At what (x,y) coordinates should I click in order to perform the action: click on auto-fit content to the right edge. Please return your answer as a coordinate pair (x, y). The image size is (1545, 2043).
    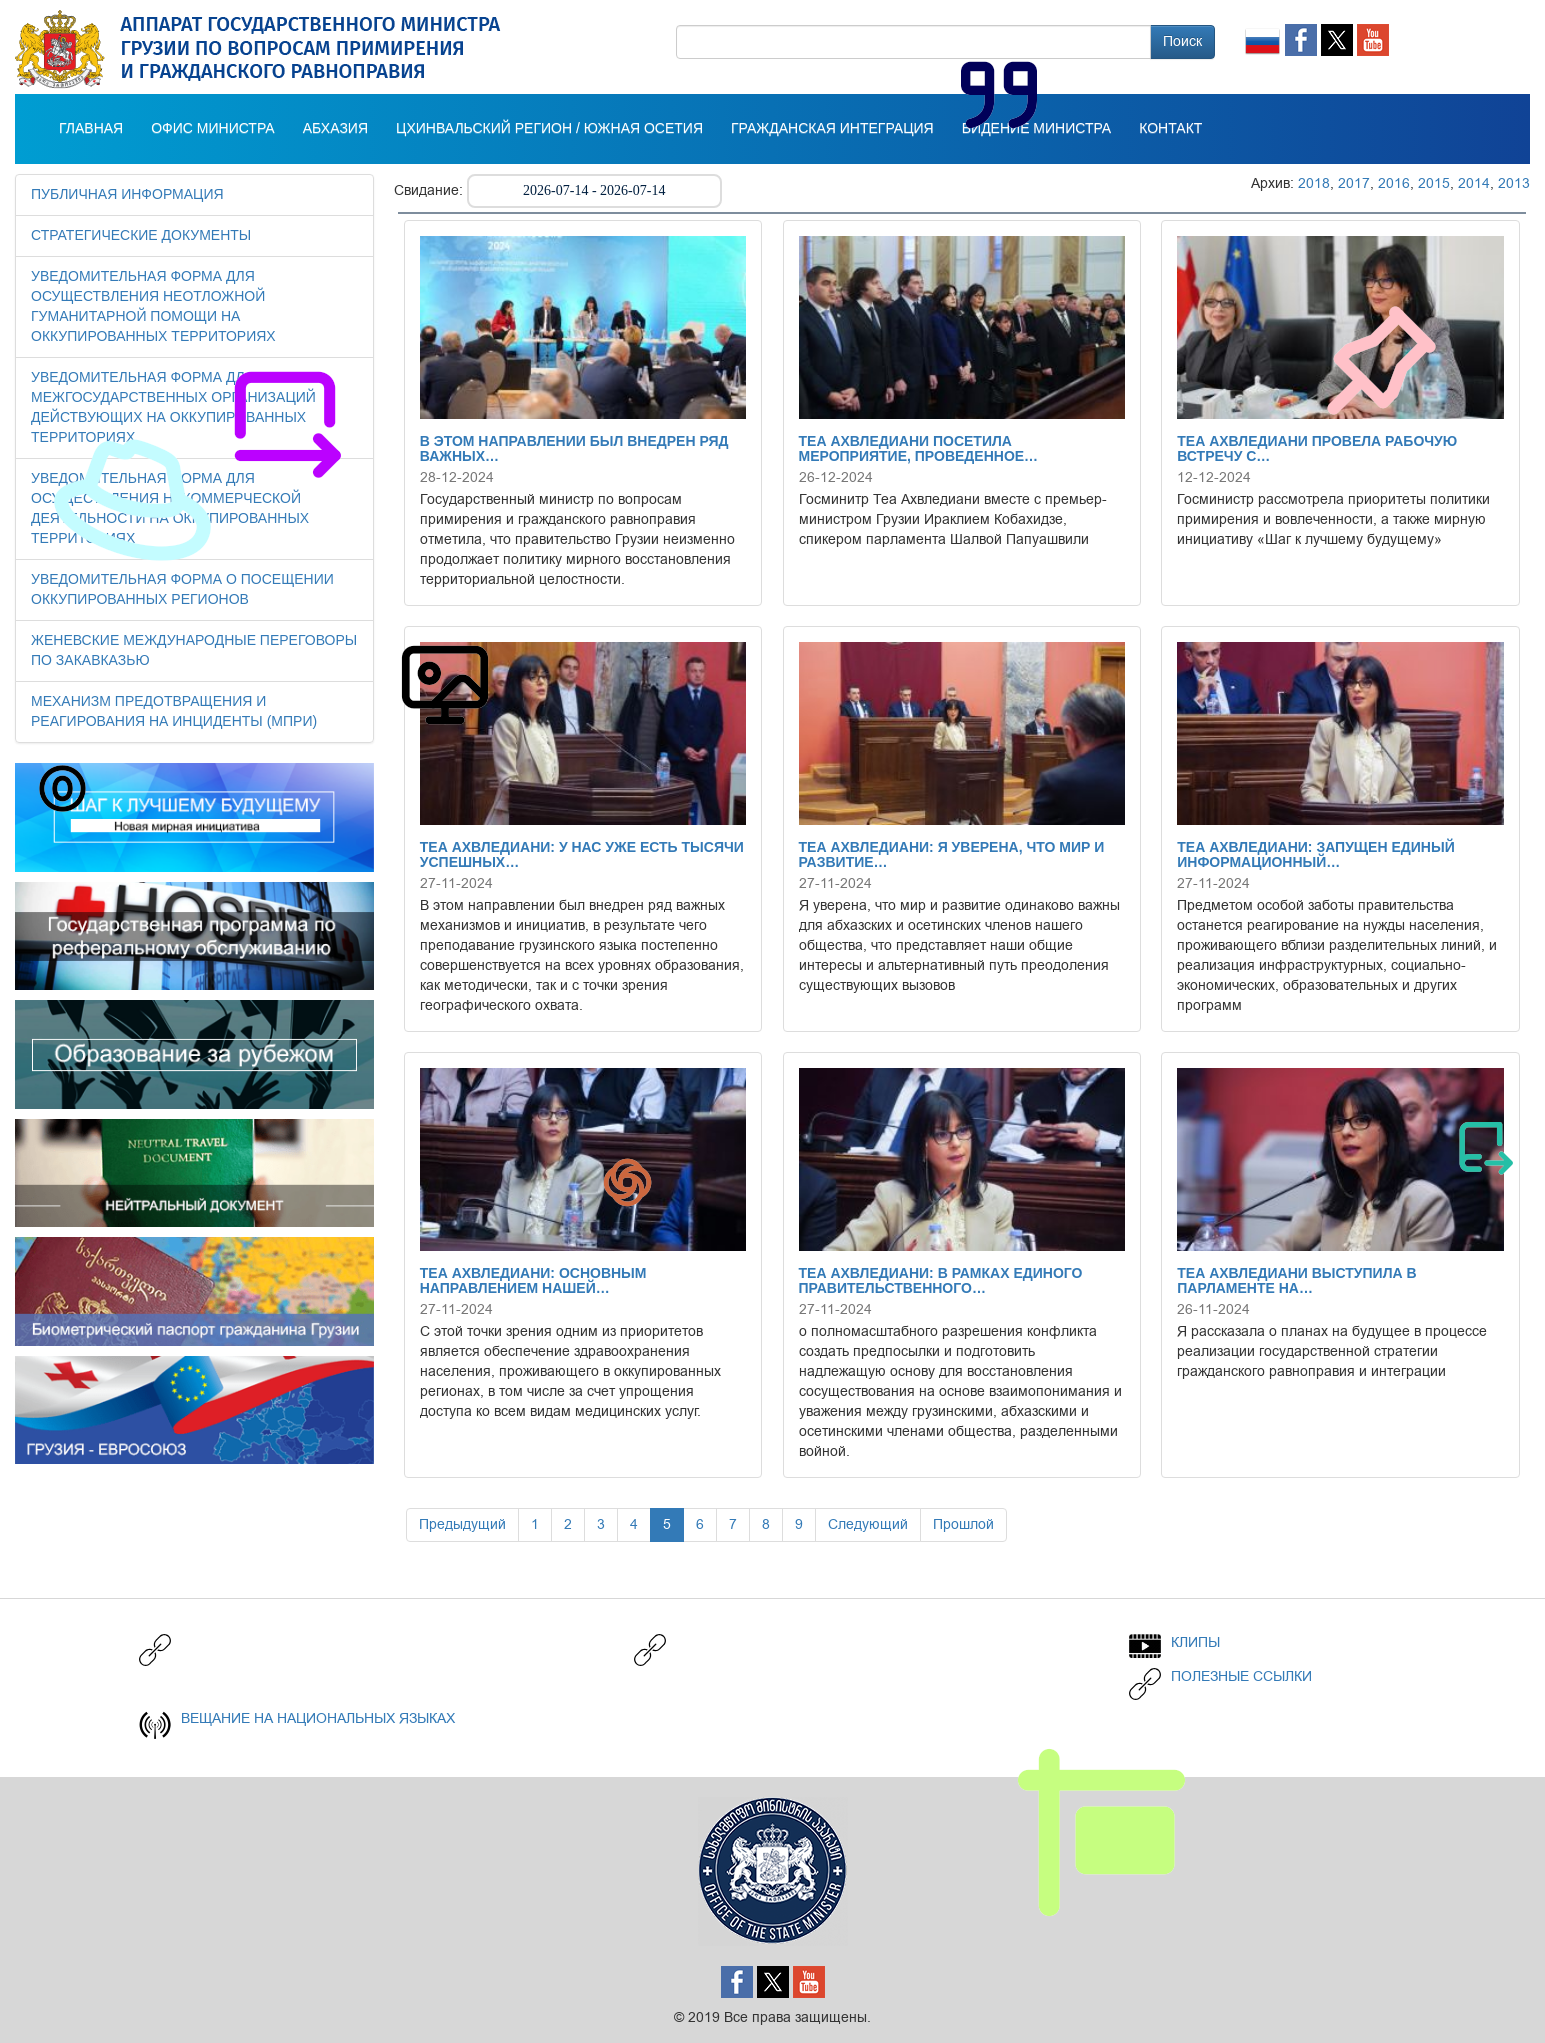
    Looking at the image, I should click on (285, 422).